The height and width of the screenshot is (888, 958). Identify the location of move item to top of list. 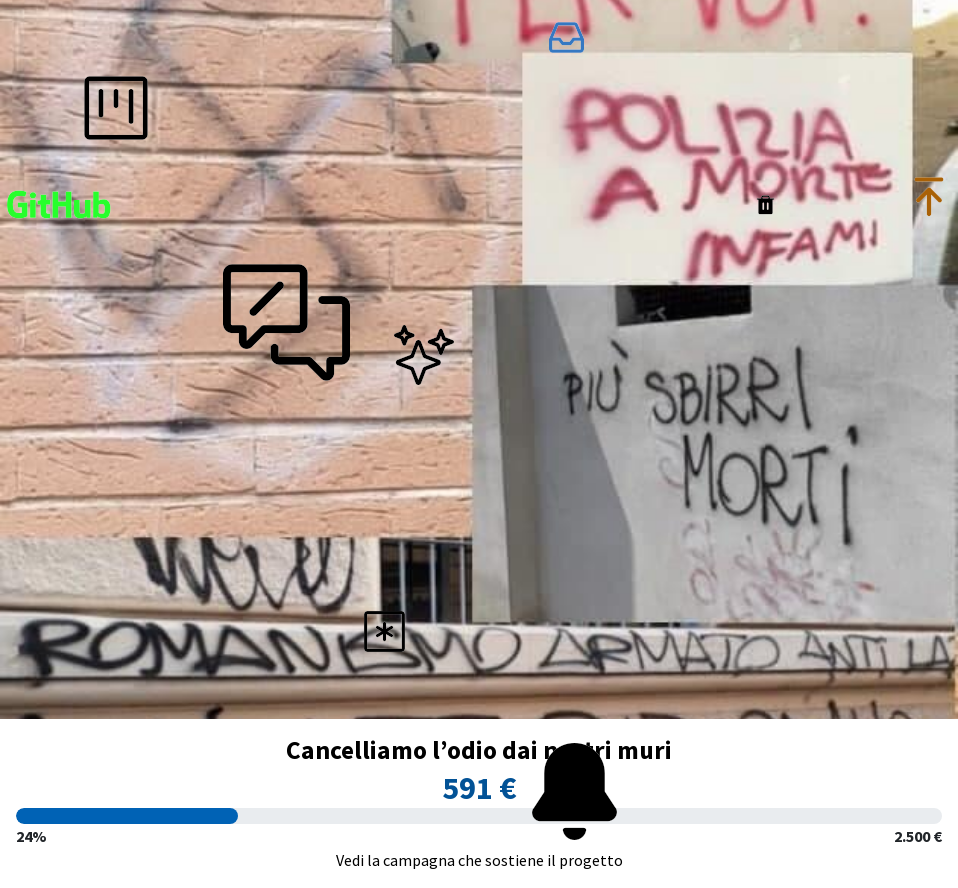
(929, 196).